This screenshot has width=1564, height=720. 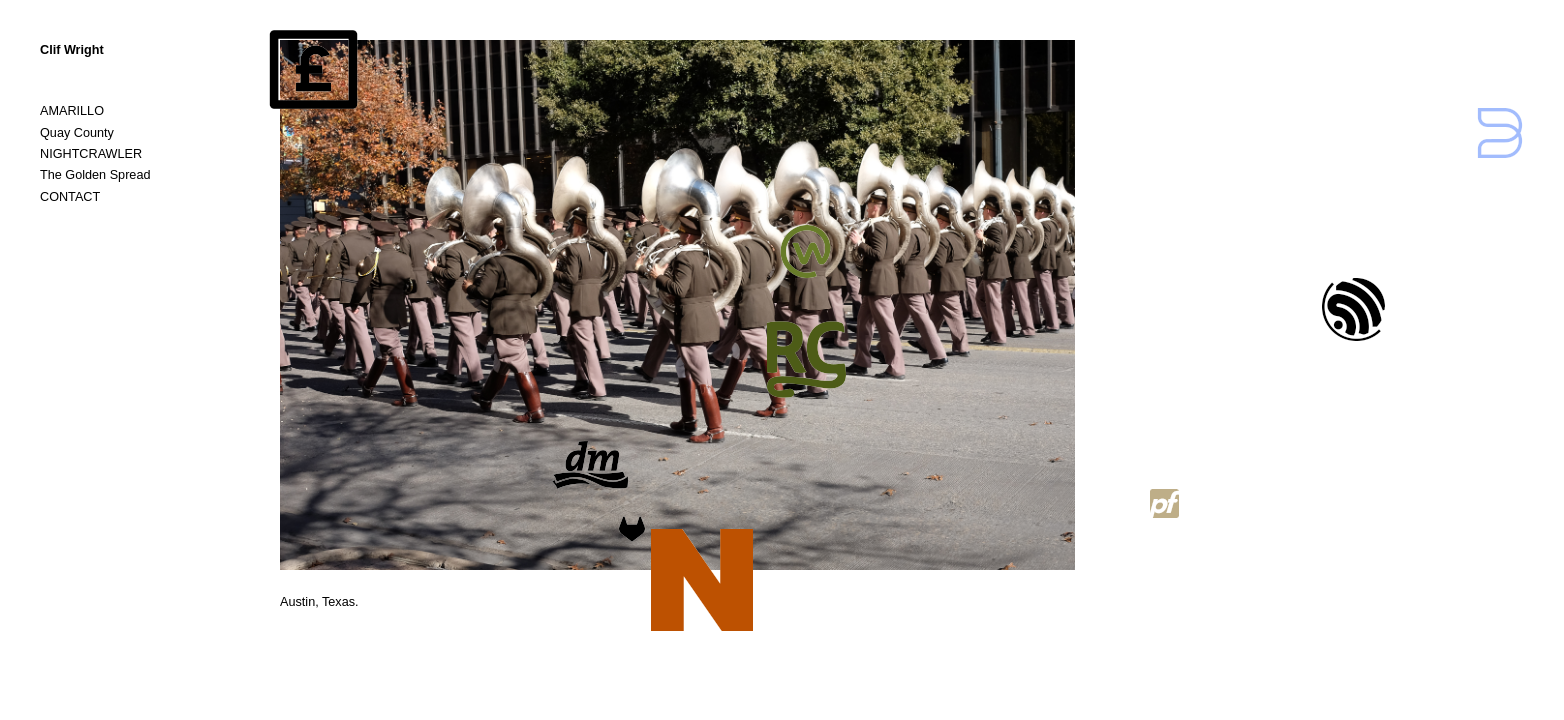 I want to click on open GitLab repository, so click(x=632, y=529).